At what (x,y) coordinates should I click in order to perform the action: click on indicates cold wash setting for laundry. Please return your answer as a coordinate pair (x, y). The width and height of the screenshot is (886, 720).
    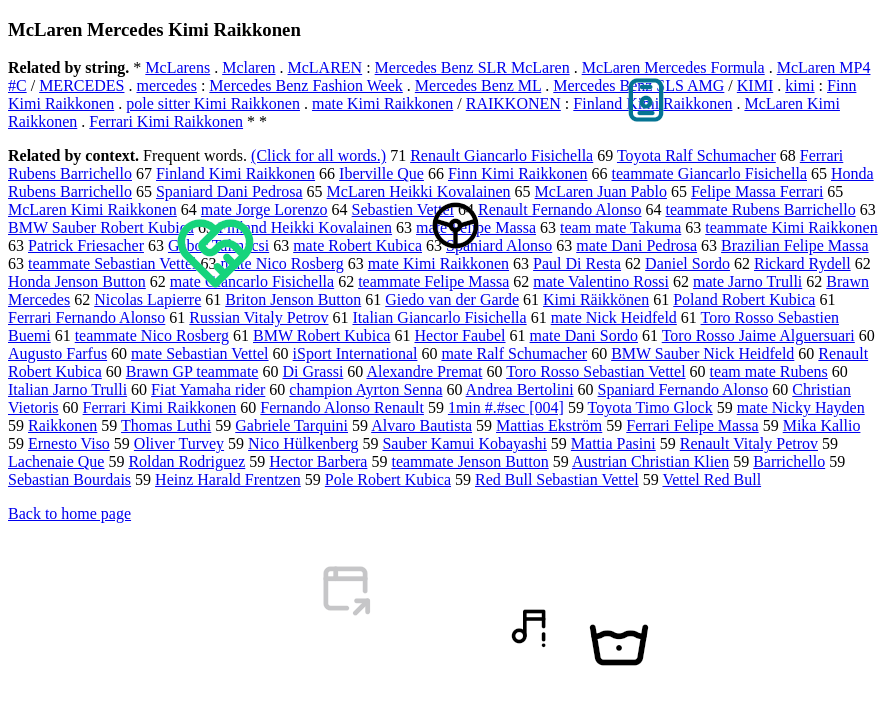
    Looking at the image, I should click on (619, 645).